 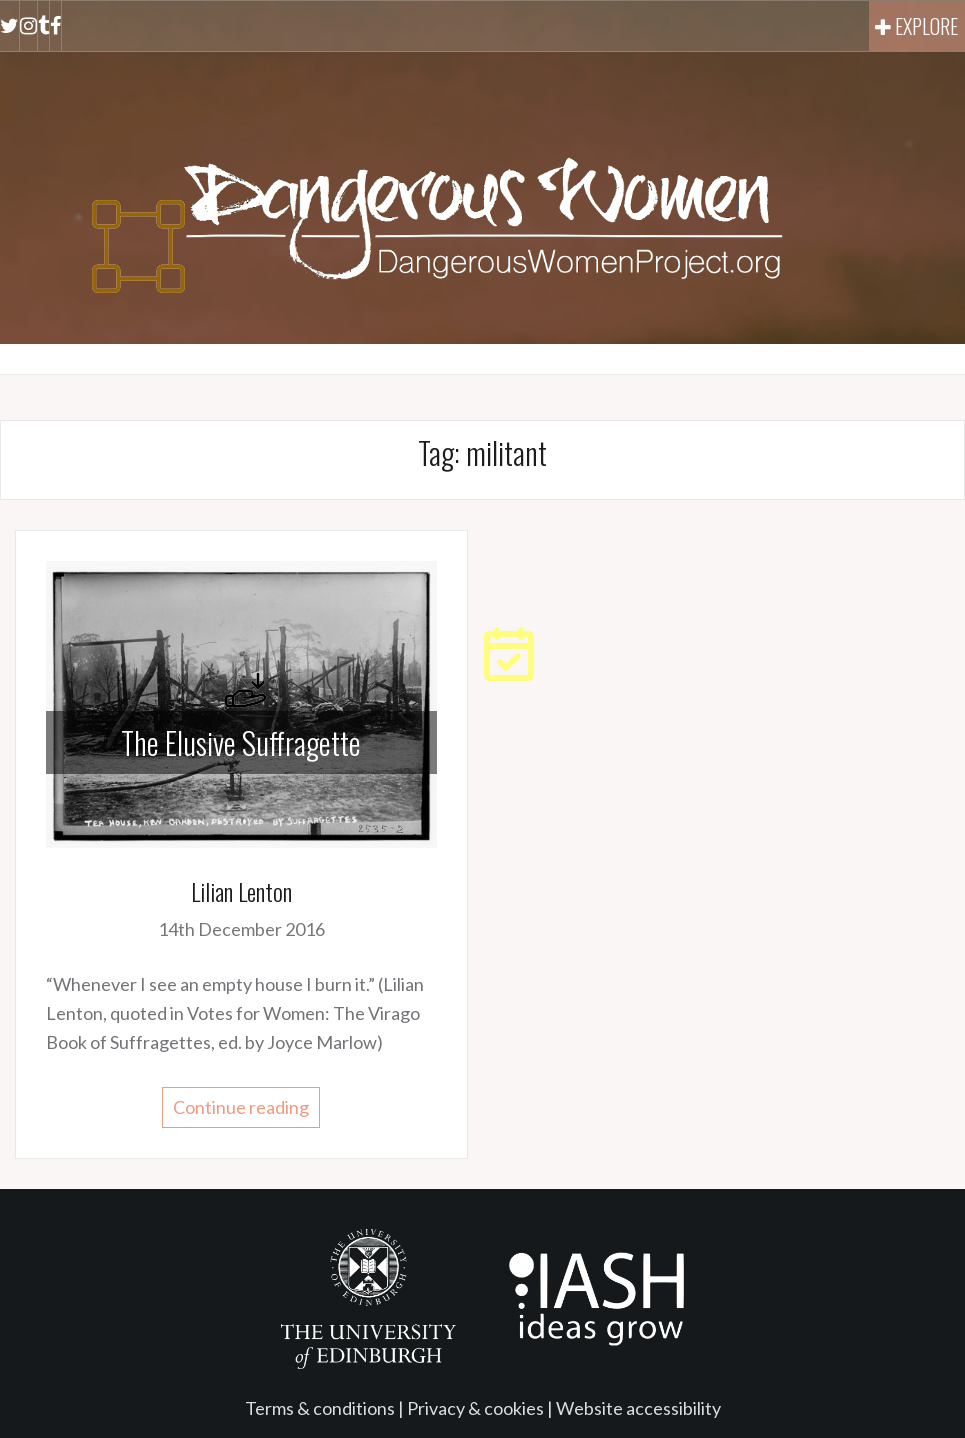 I want to click on confirm or complete a scheduled event, so click(x=509, y=656).